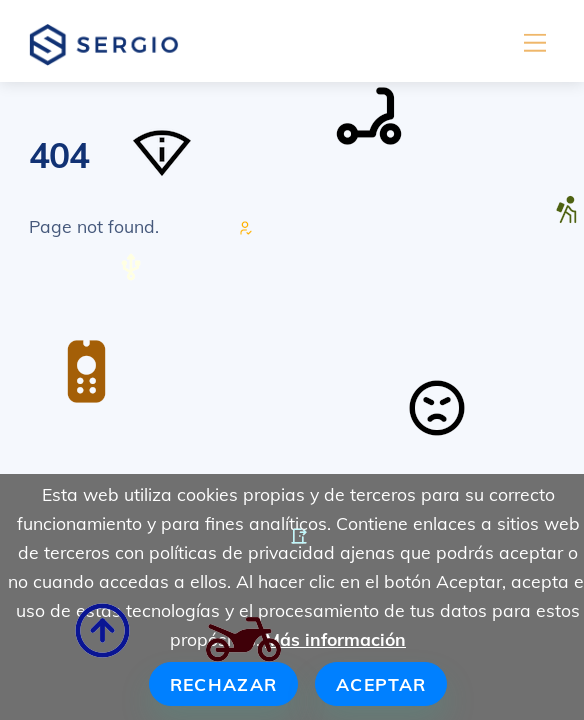  What do you see at coordinates (299, 536) in the screenshot?
I see `log out of your account` at bounding box center [299, 536].